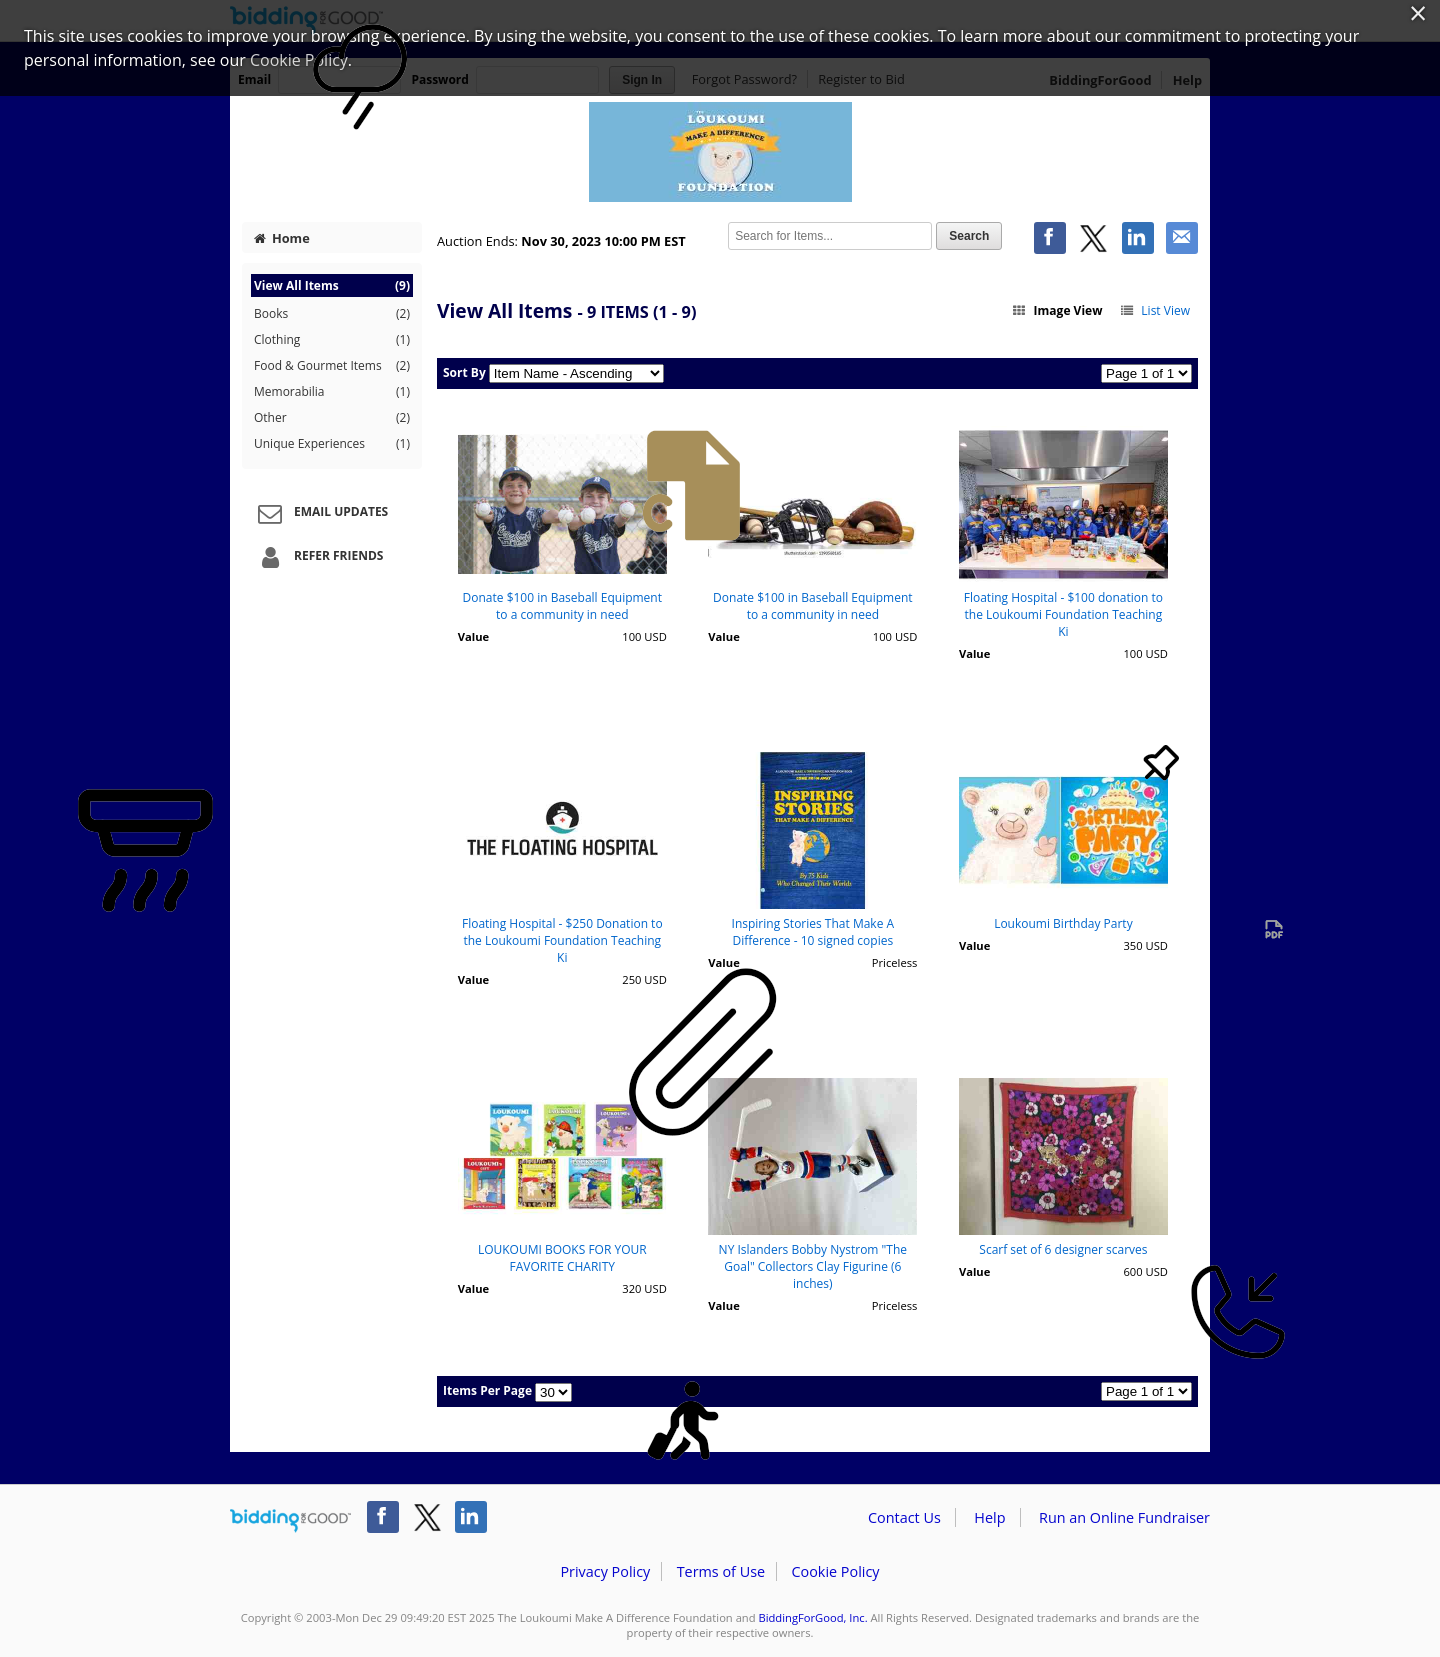 This screenshot has height=1657, width=1440. Describe the element at coordinates (693, 485) in the screenshot. I see `a C programming language source file` at that location.